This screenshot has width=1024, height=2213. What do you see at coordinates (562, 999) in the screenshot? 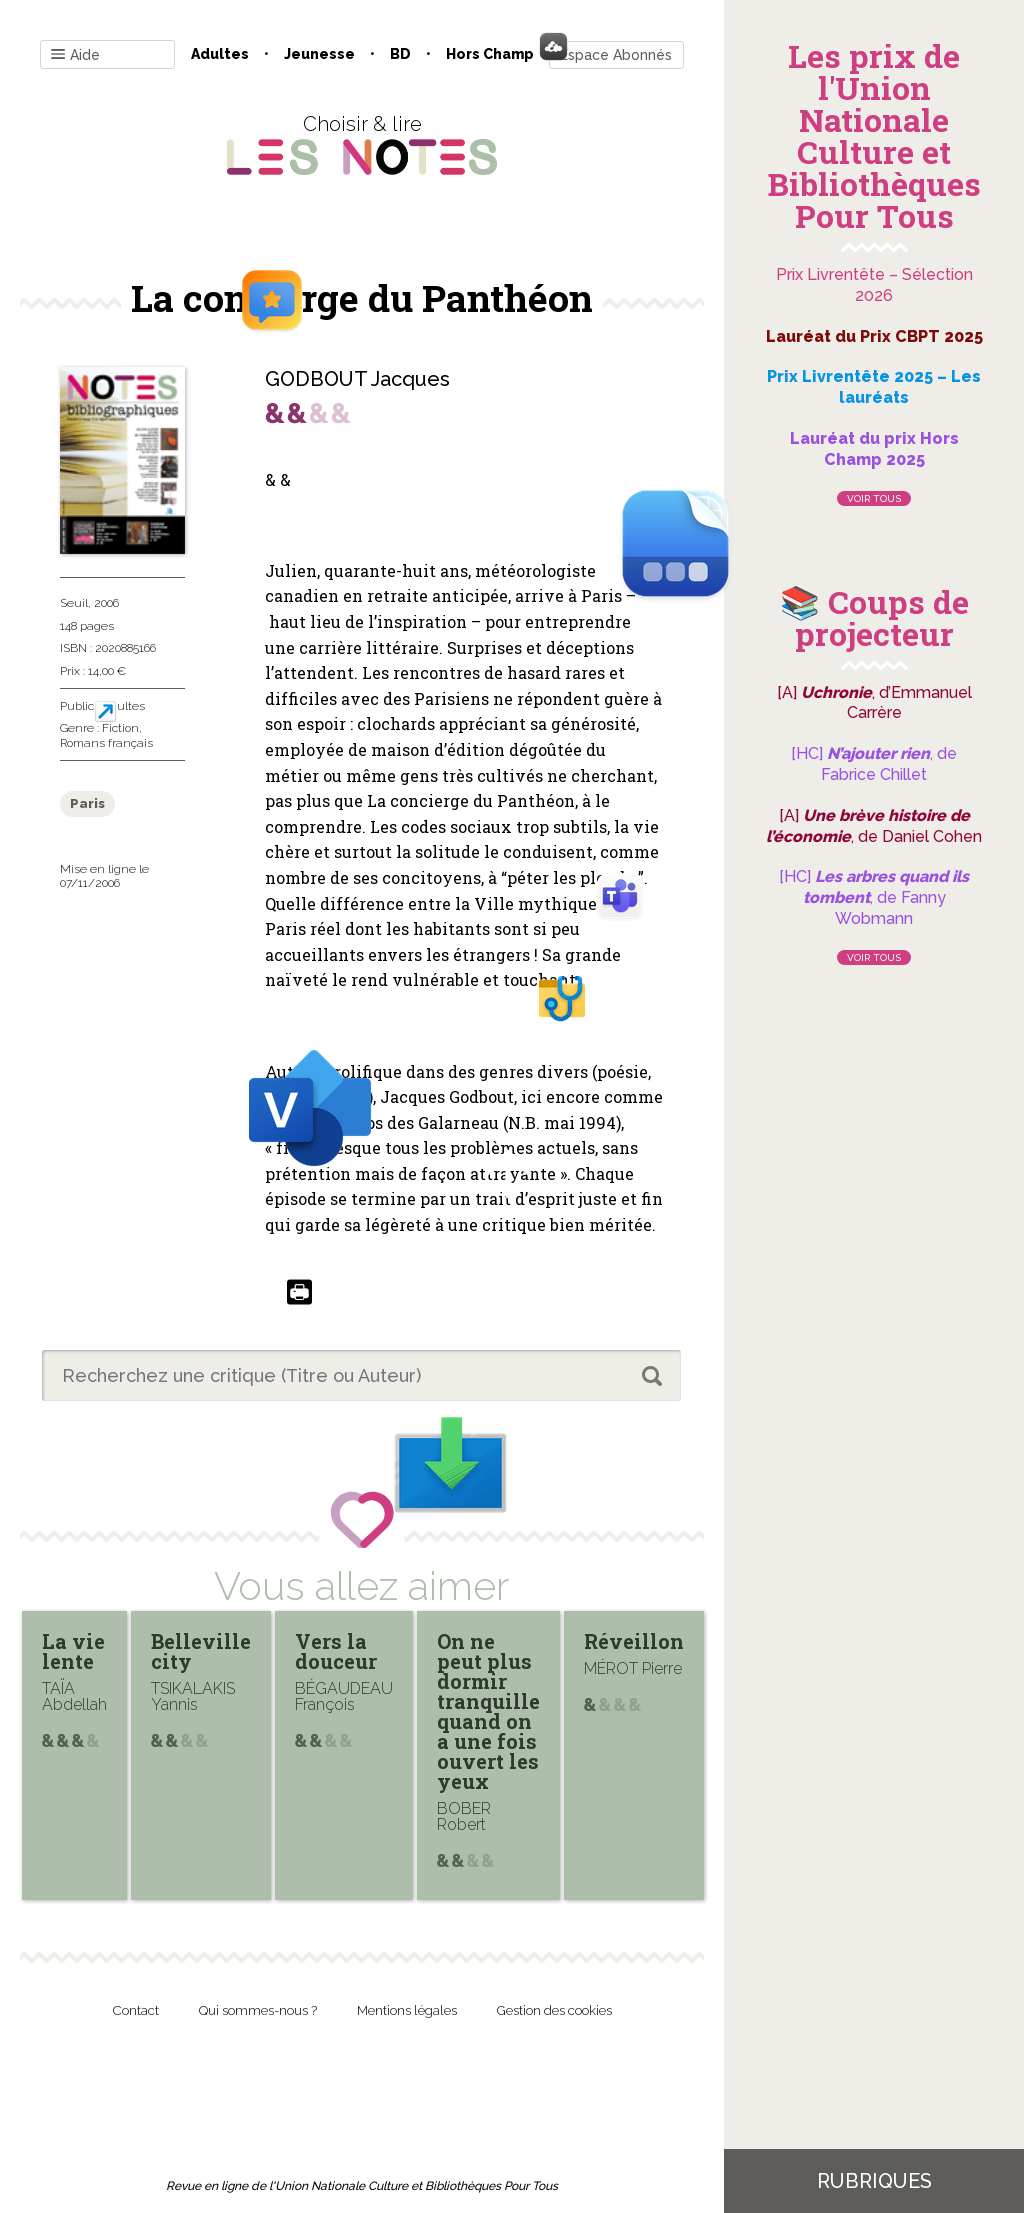
I see `access system recovery tools and files` at bounding box center [562, 999].